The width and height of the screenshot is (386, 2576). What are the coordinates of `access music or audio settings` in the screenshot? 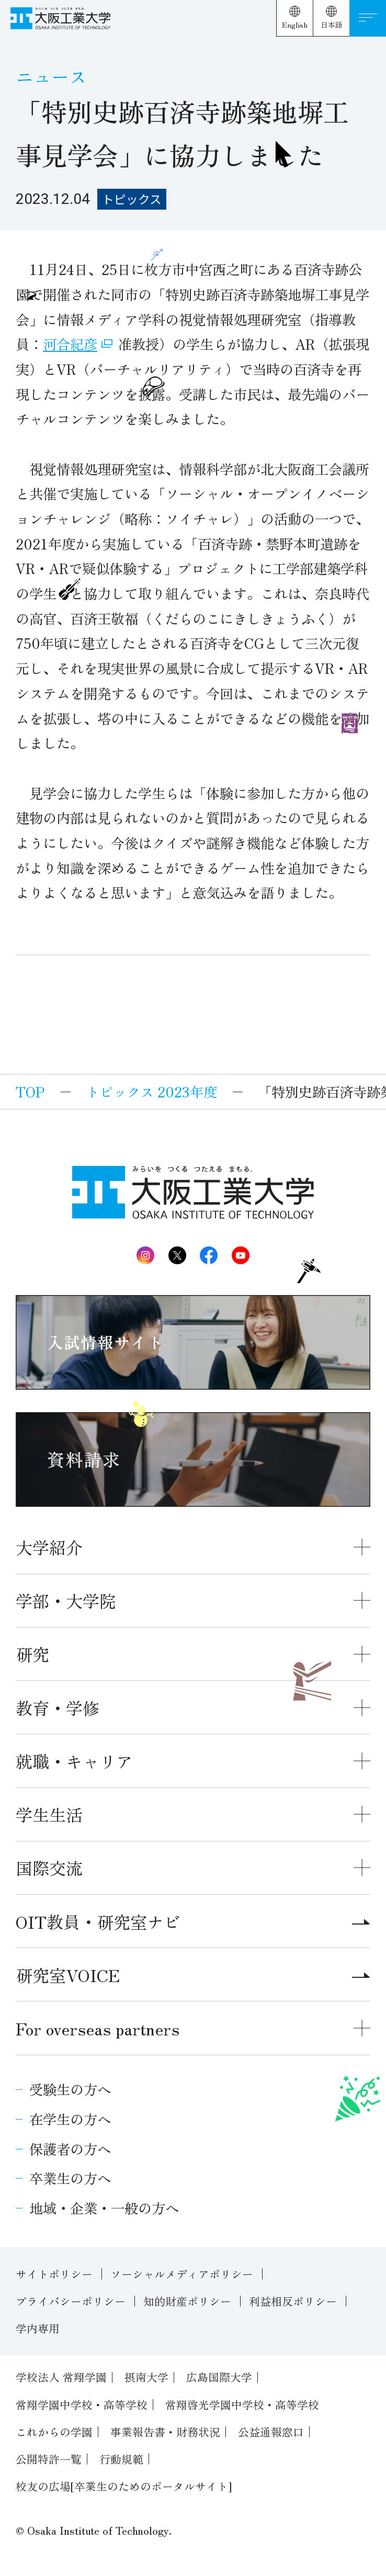 It's located at (70, 589).